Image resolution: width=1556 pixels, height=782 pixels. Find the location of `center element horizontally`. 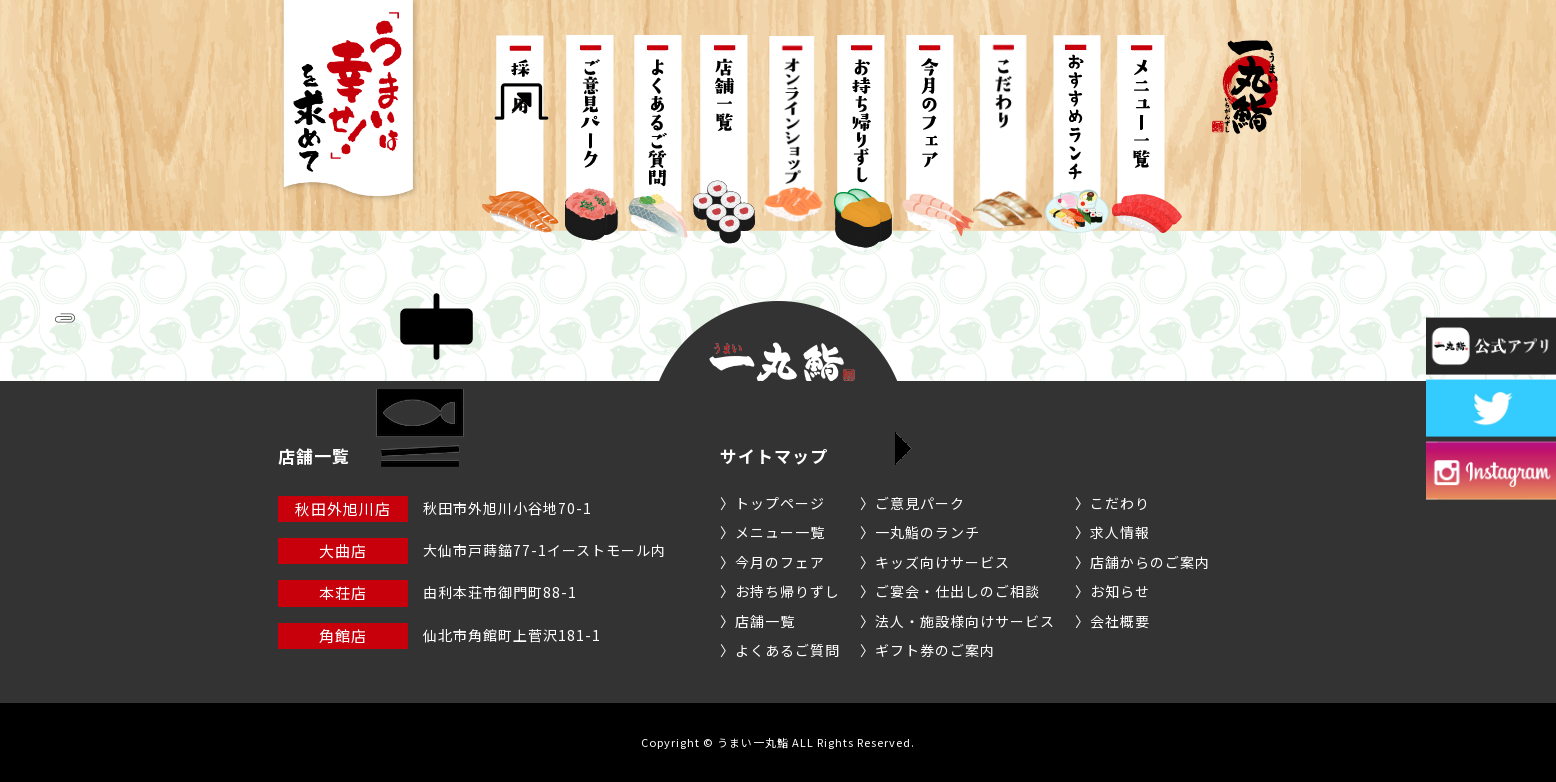

center element horizontally is located at coordinates (436, 326).